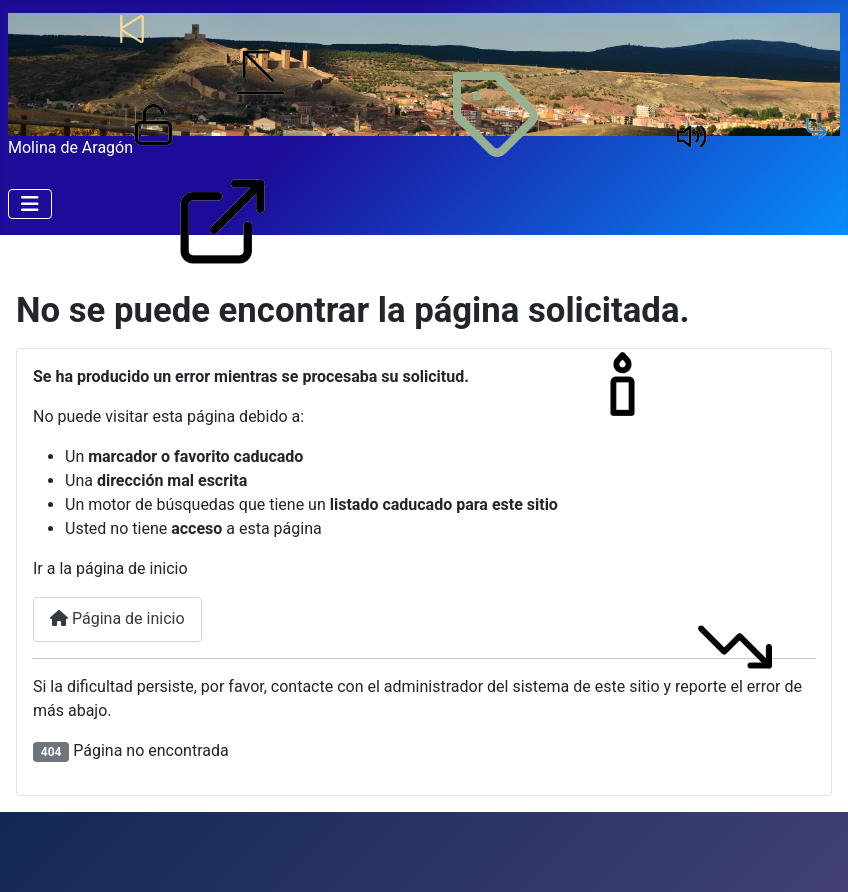  I want to click on access candle or ambient lighting settings, so click(622, 385).